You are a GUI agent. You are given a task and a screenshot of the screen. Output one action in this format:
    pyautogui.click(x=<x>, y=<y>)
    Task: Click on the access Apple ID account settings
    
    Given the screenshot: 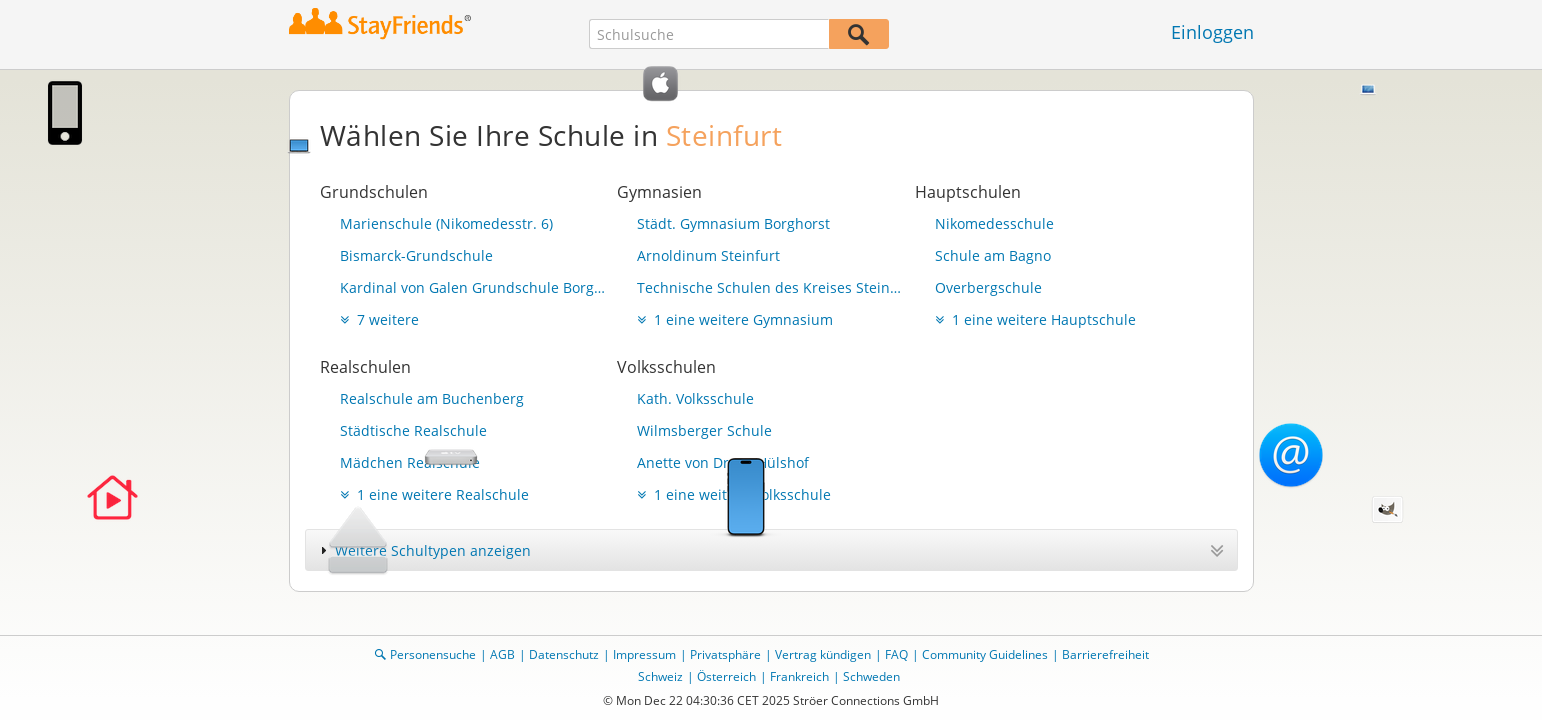 What is the action you would take?
    pyautogui.click(x=660, y=83)
    